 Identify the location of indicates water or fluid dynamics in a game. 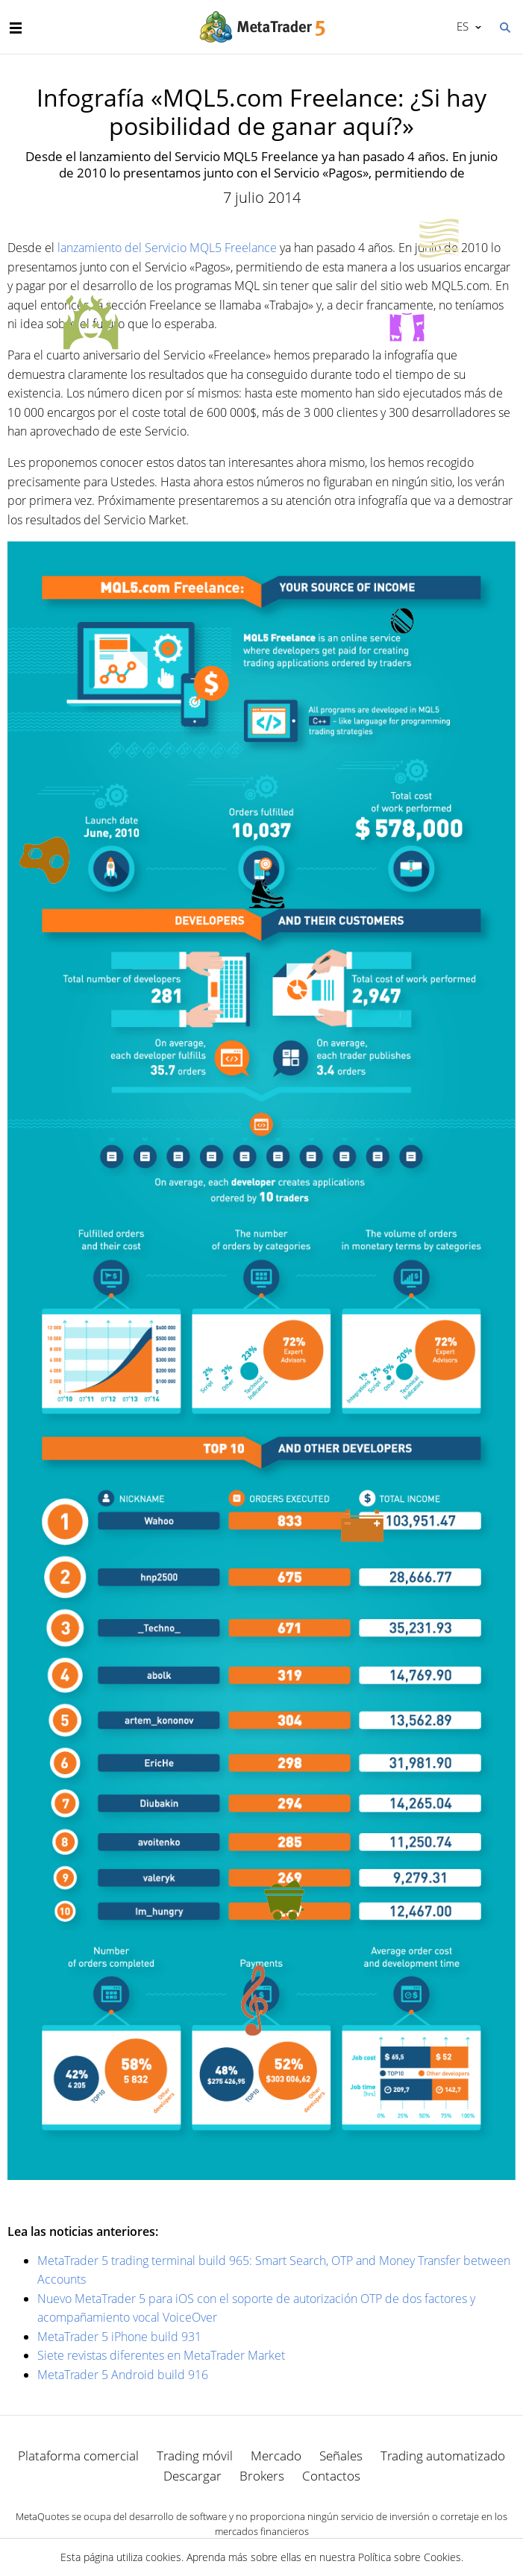
(439, 238).